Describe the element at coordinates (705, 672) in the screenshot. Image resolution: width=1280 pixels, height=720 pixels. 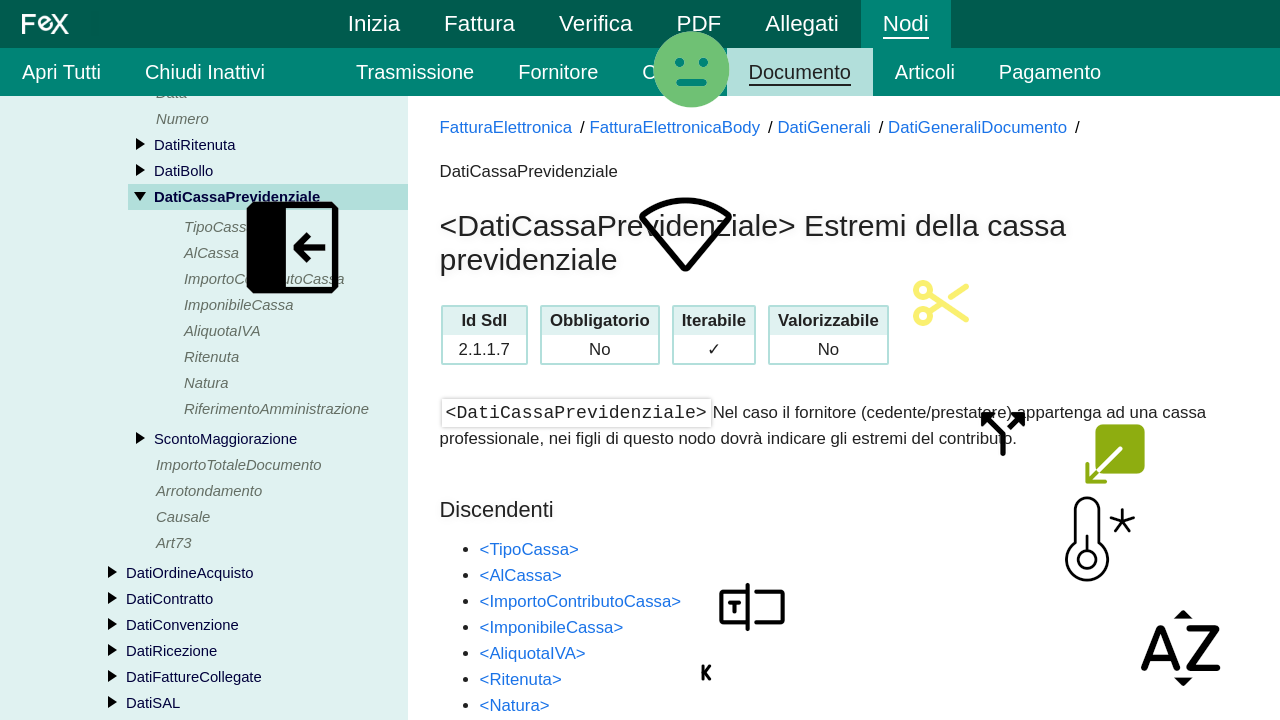
I see `indicates items starting with the letter K` at that location.